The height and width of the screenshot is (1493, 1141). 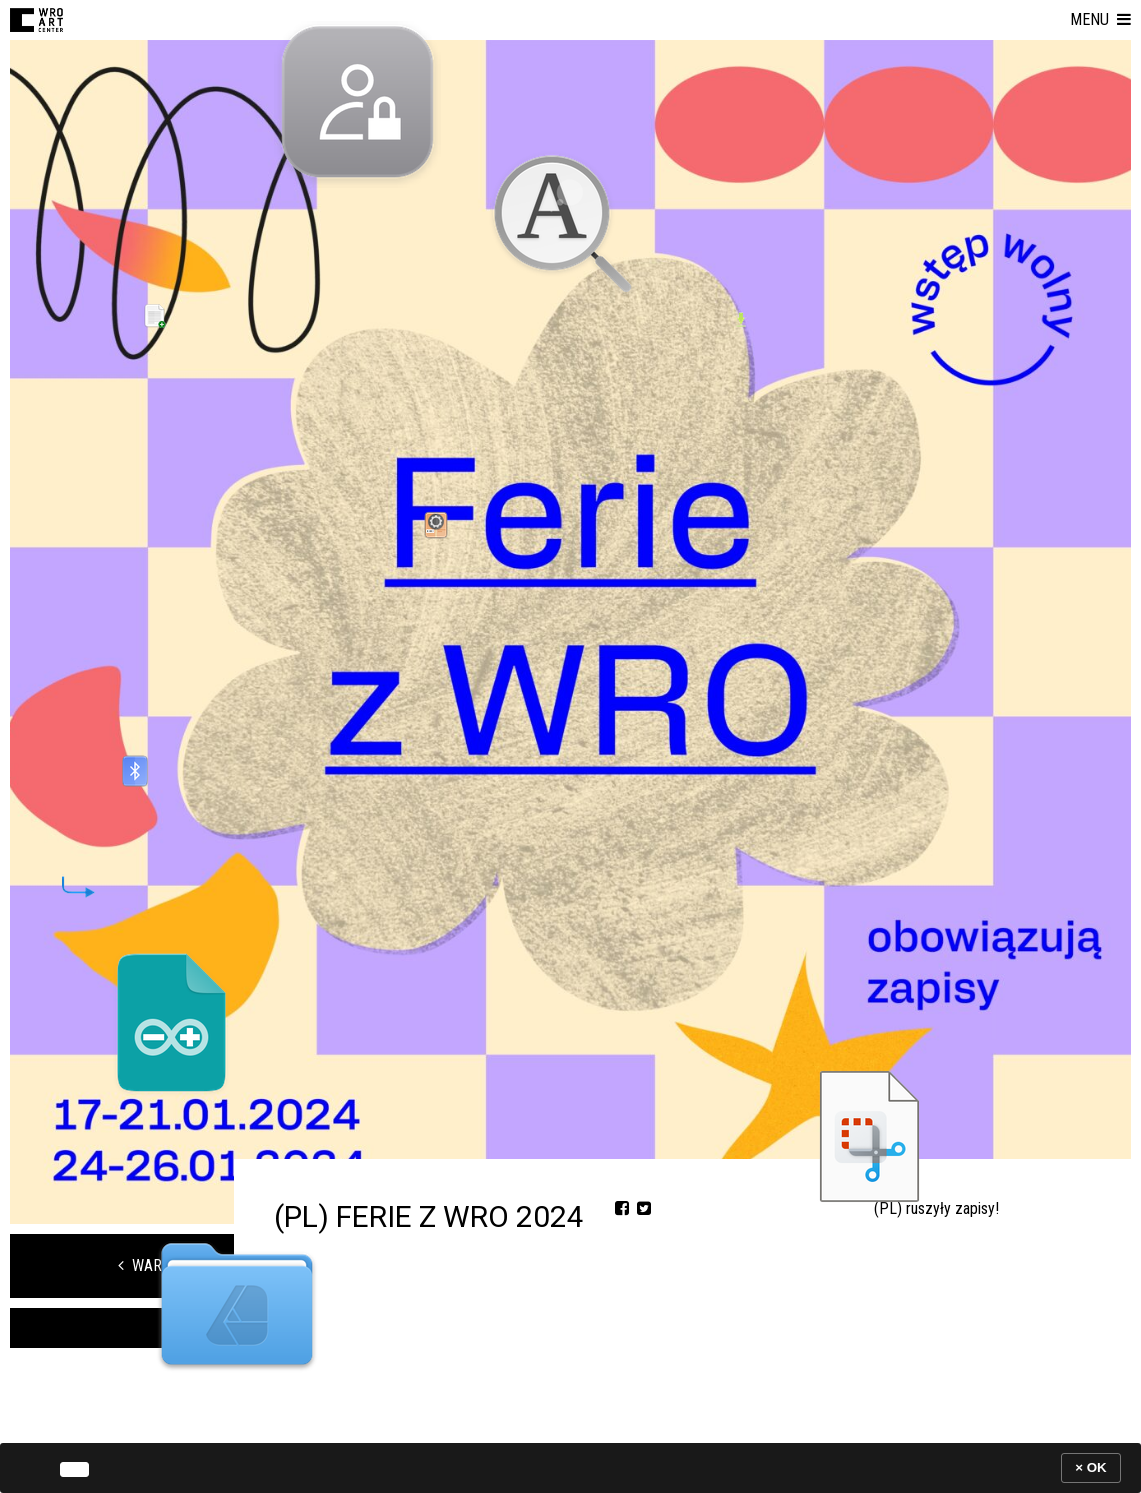 I want to click on software installation or package setup in progress, so click(x=436, y=525).